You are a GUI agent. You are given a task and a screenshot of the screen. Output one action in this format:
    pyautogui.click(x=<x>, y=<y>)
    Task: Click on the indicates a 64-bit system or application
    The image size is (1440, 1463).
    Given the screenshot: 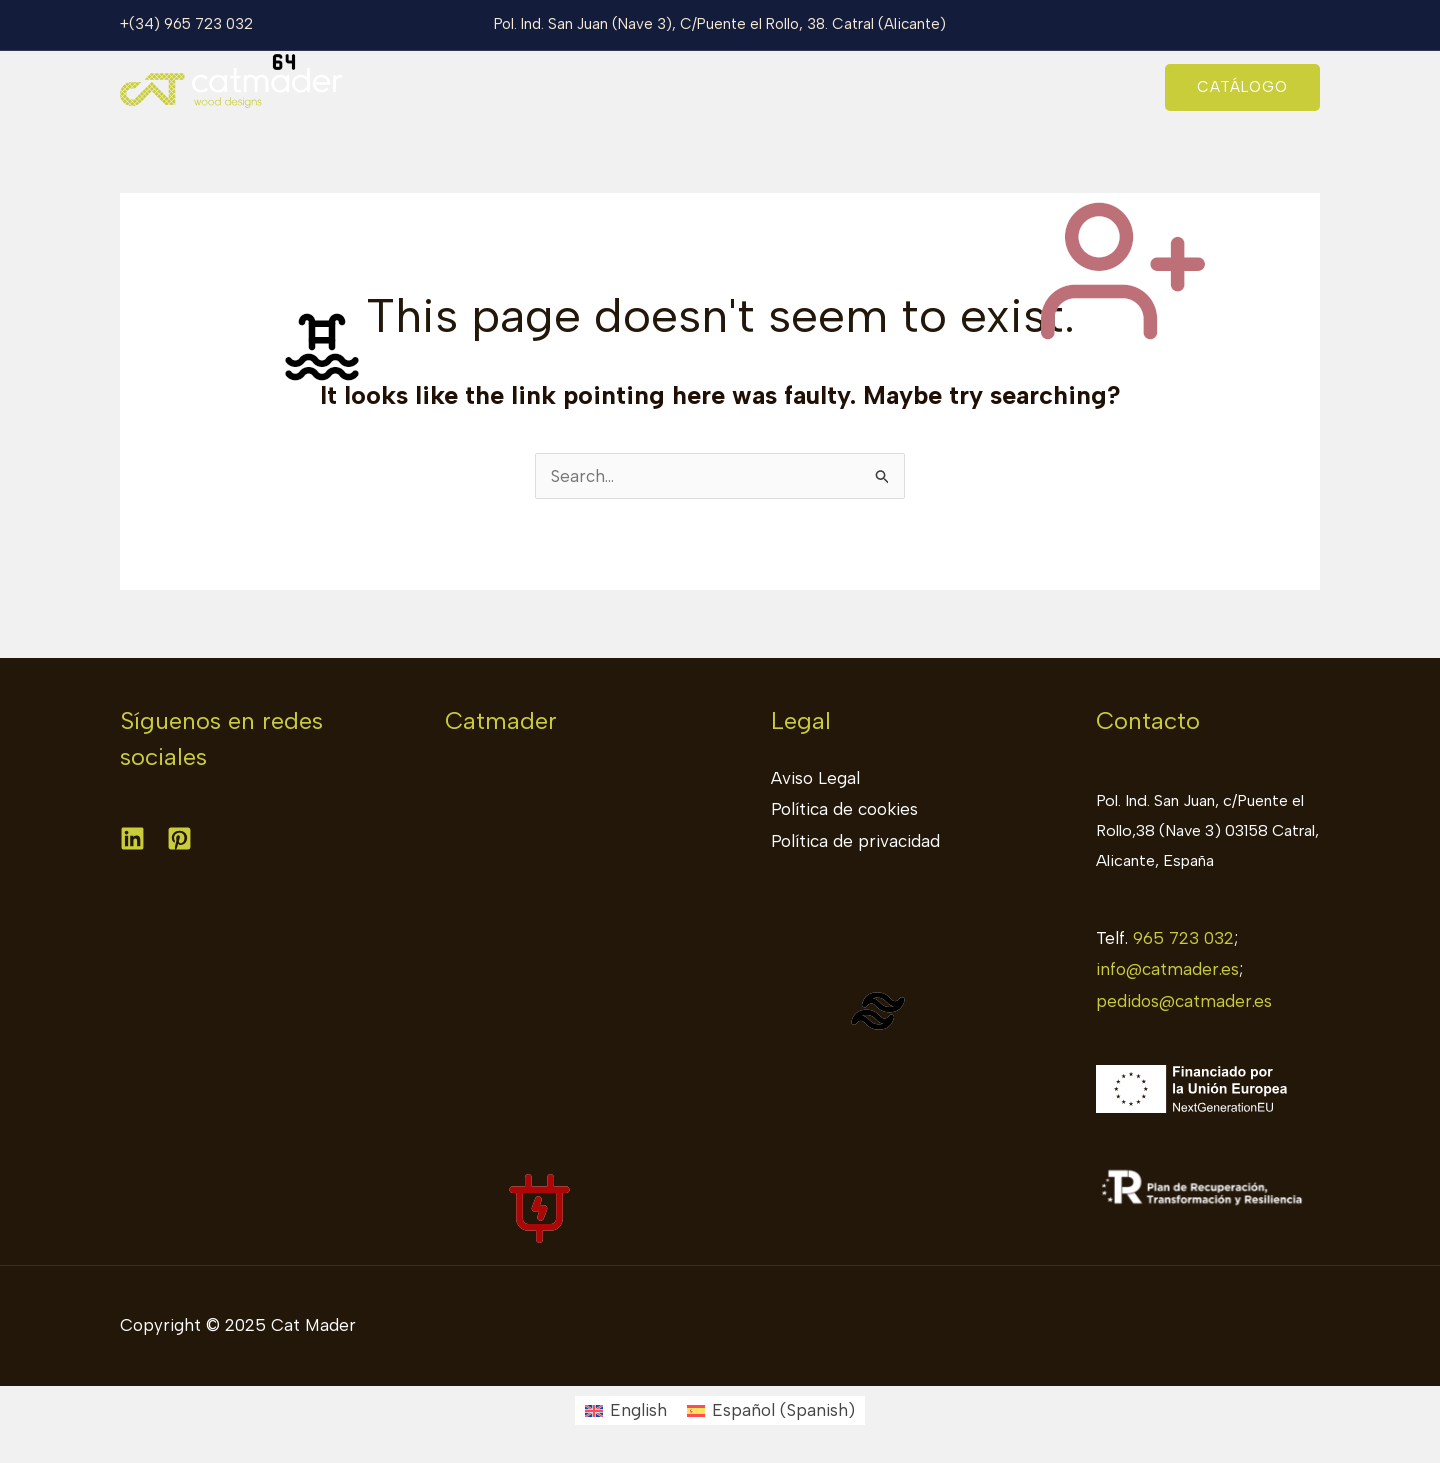 What is the action you would take?
    pyautogui.click(x=284, y=62)
    